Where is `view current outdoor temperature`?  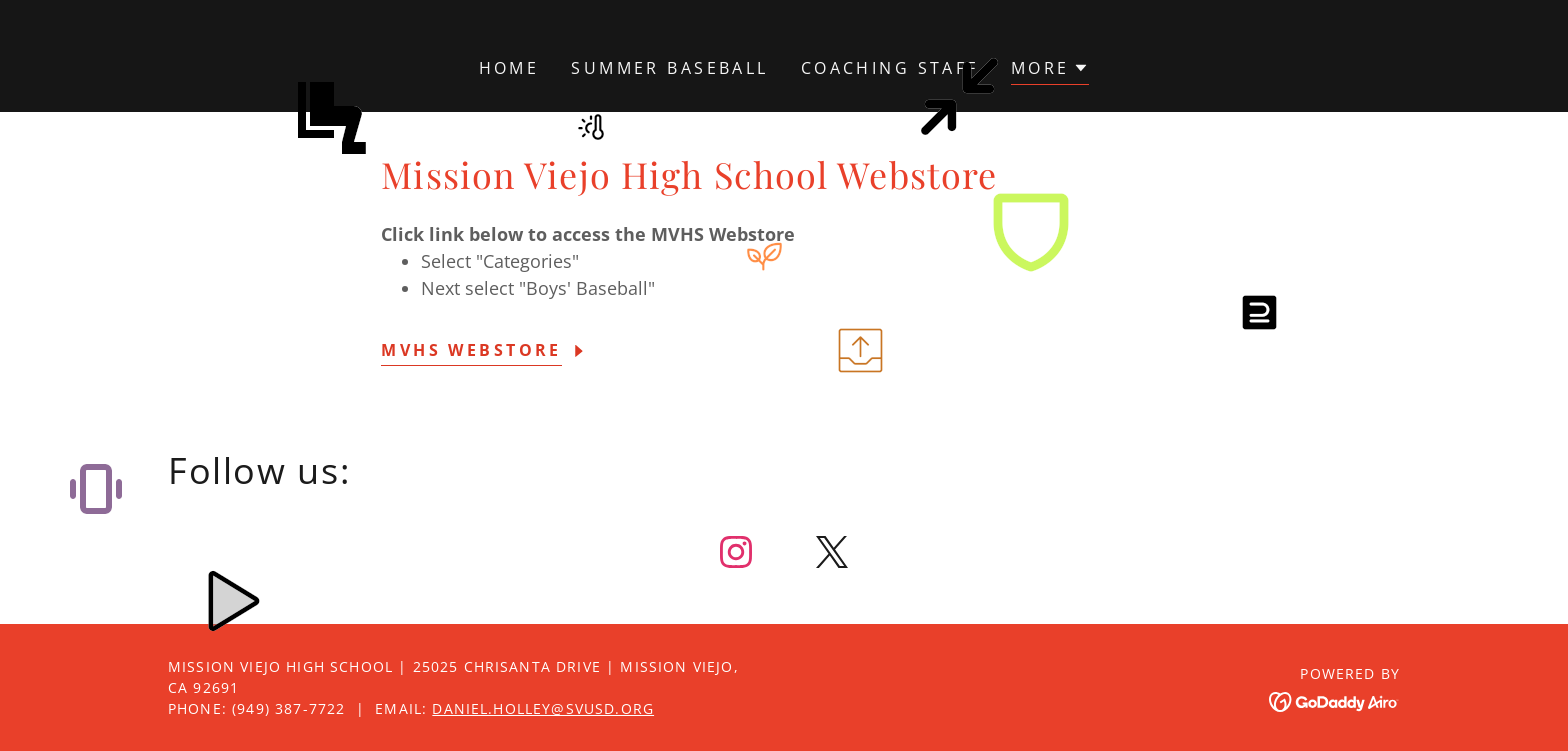 view current outdoor temperature is located at coordinates (591, 127).